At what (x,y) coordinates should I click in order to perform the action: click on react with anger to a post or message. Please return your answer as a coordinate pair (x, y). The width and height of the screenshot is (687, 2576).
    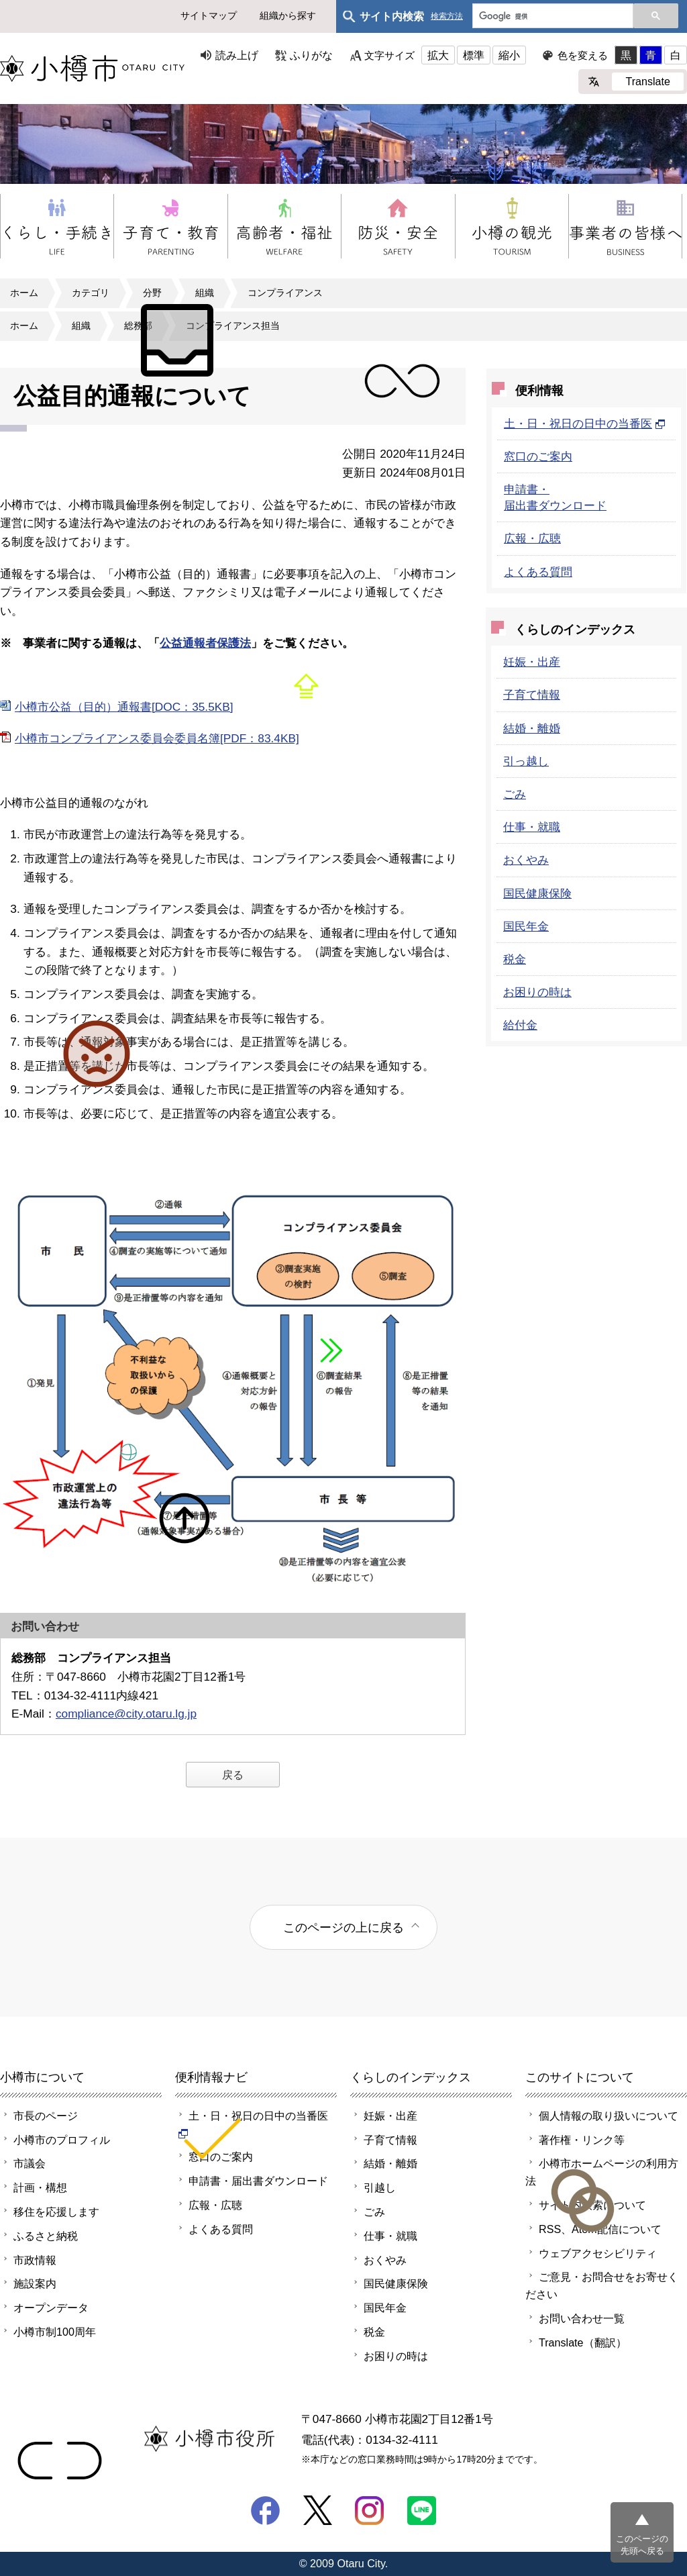
    Looking at the image, I should click on (97, 1054).